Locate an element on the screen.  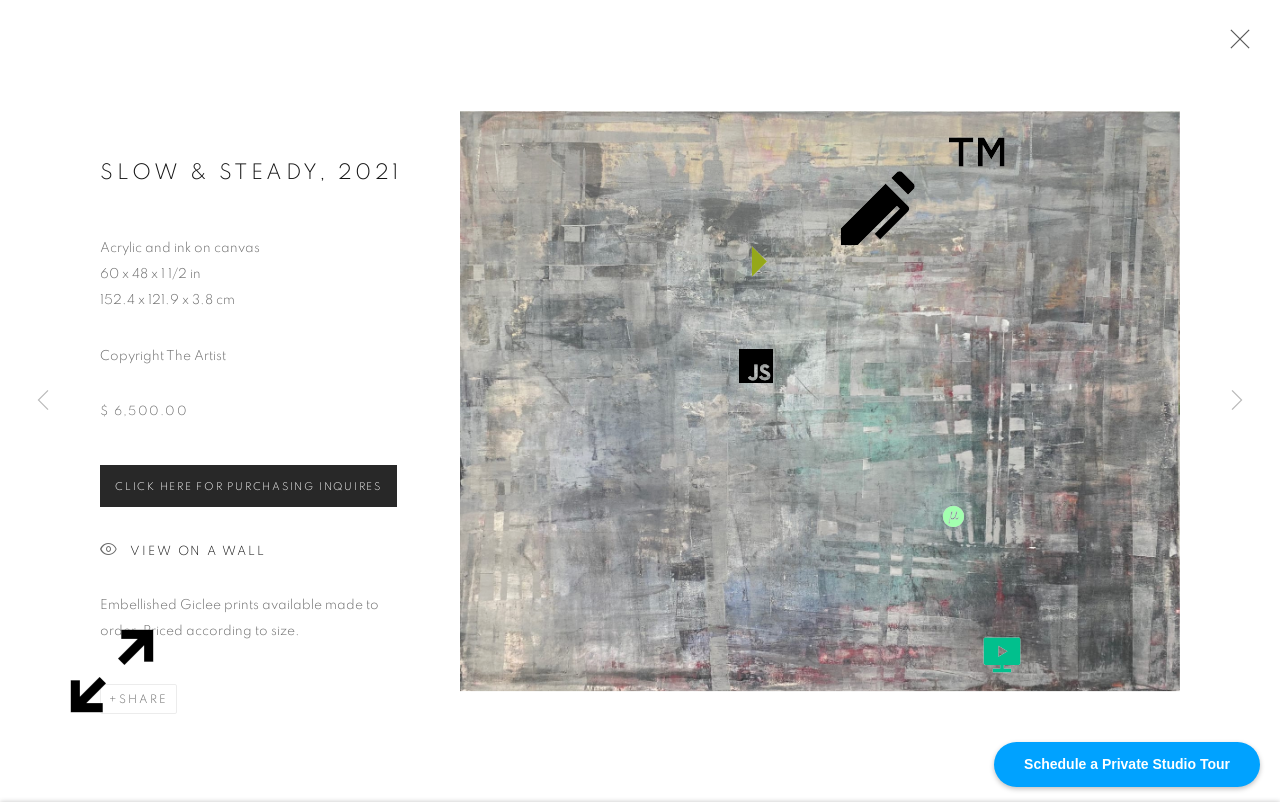
indicates trademarked content or branding is located at coordinates (978, 152).